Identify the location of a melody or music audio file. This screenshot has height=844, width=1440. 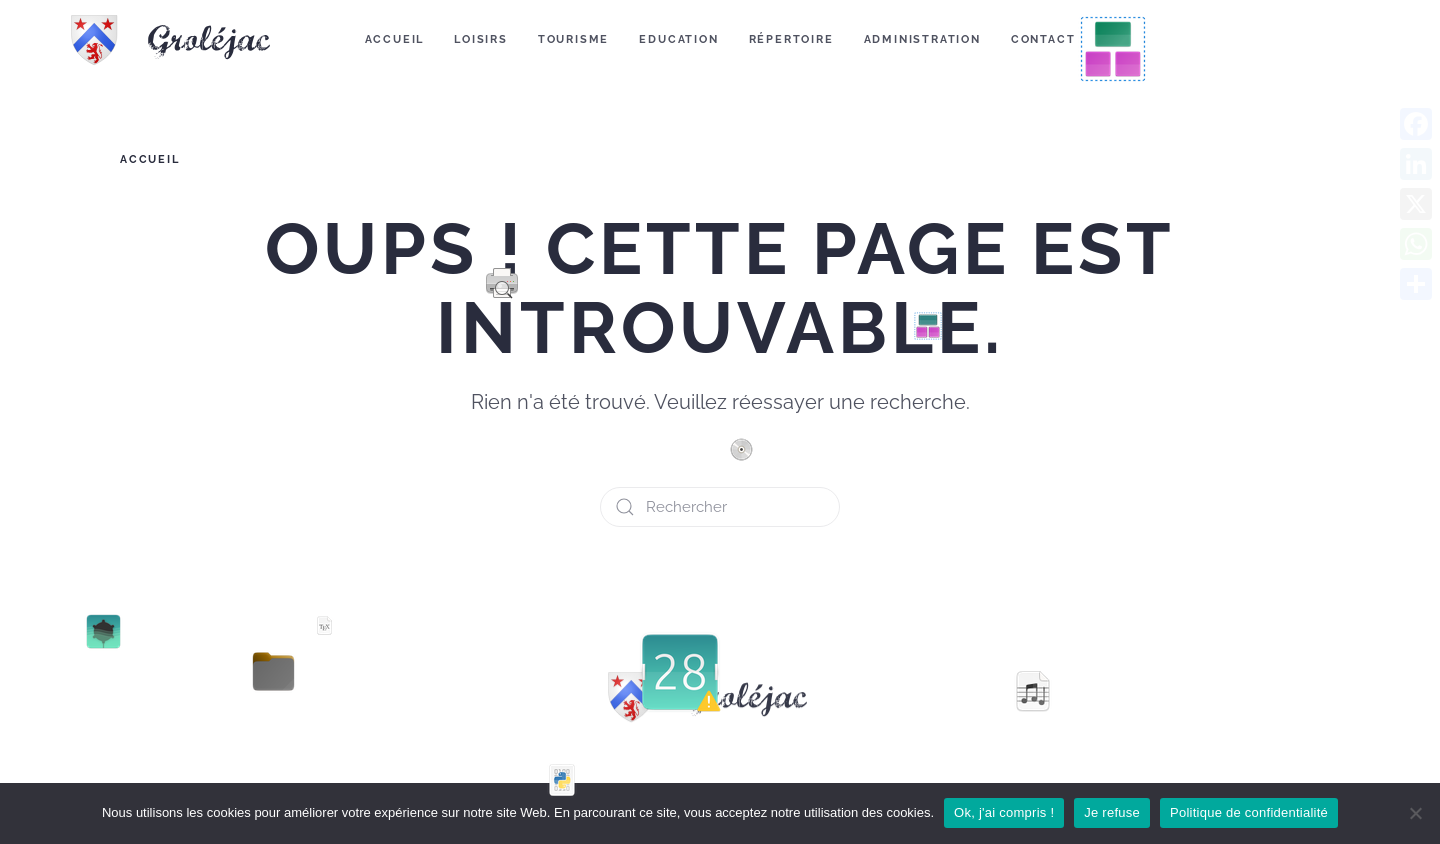
(1033, 691).